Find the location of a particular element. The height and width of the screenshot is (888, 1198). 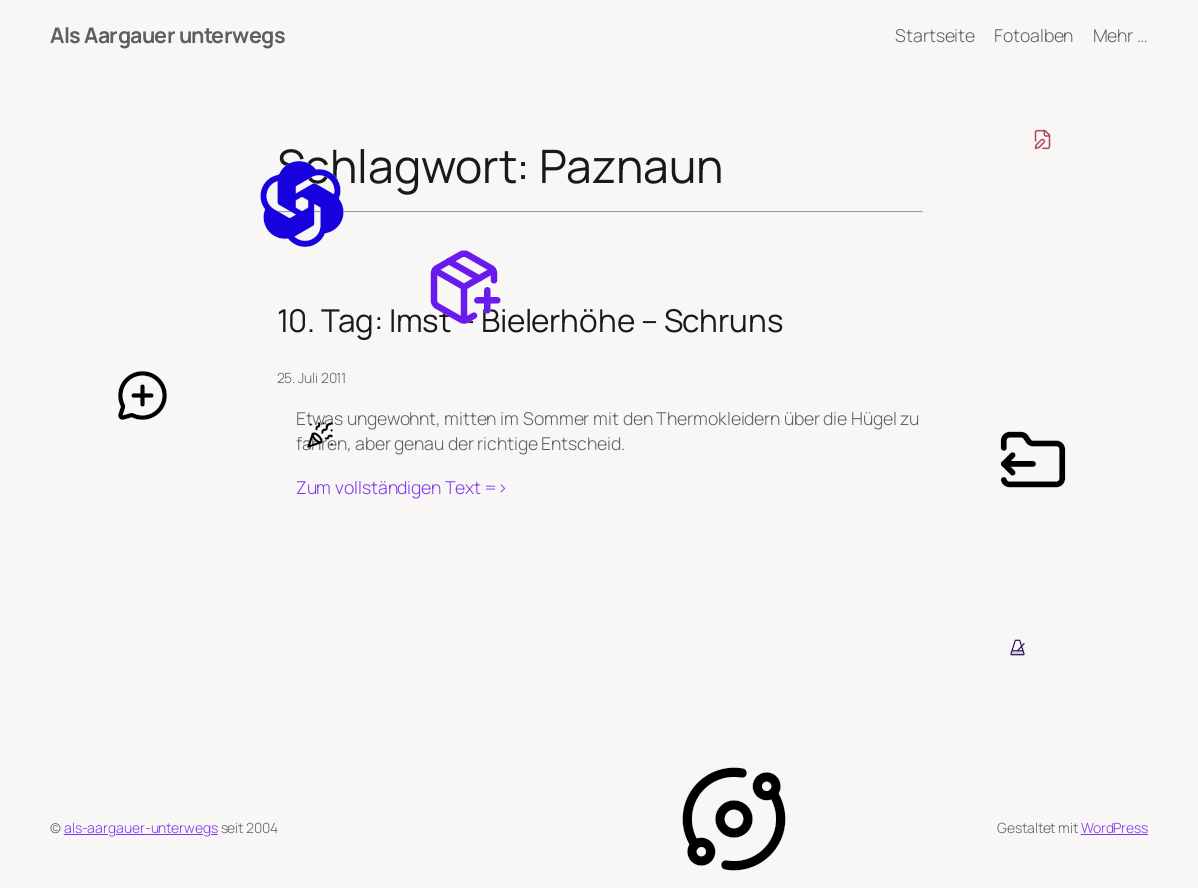

add a new package or shipment is located at coordinates (464, 287).